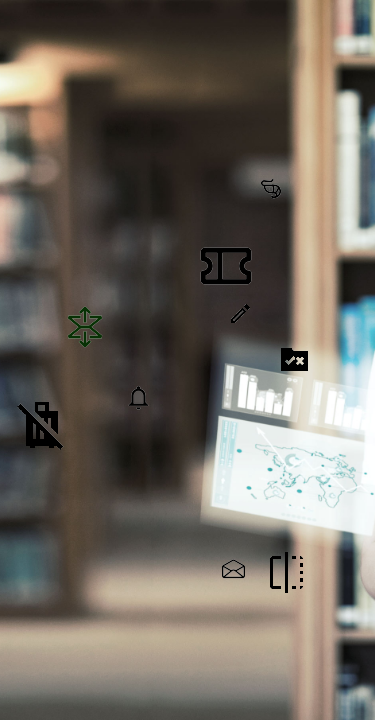  Describe the element at coordinates (138, 397) in the screenshot. I see `view your notifications` at that location.